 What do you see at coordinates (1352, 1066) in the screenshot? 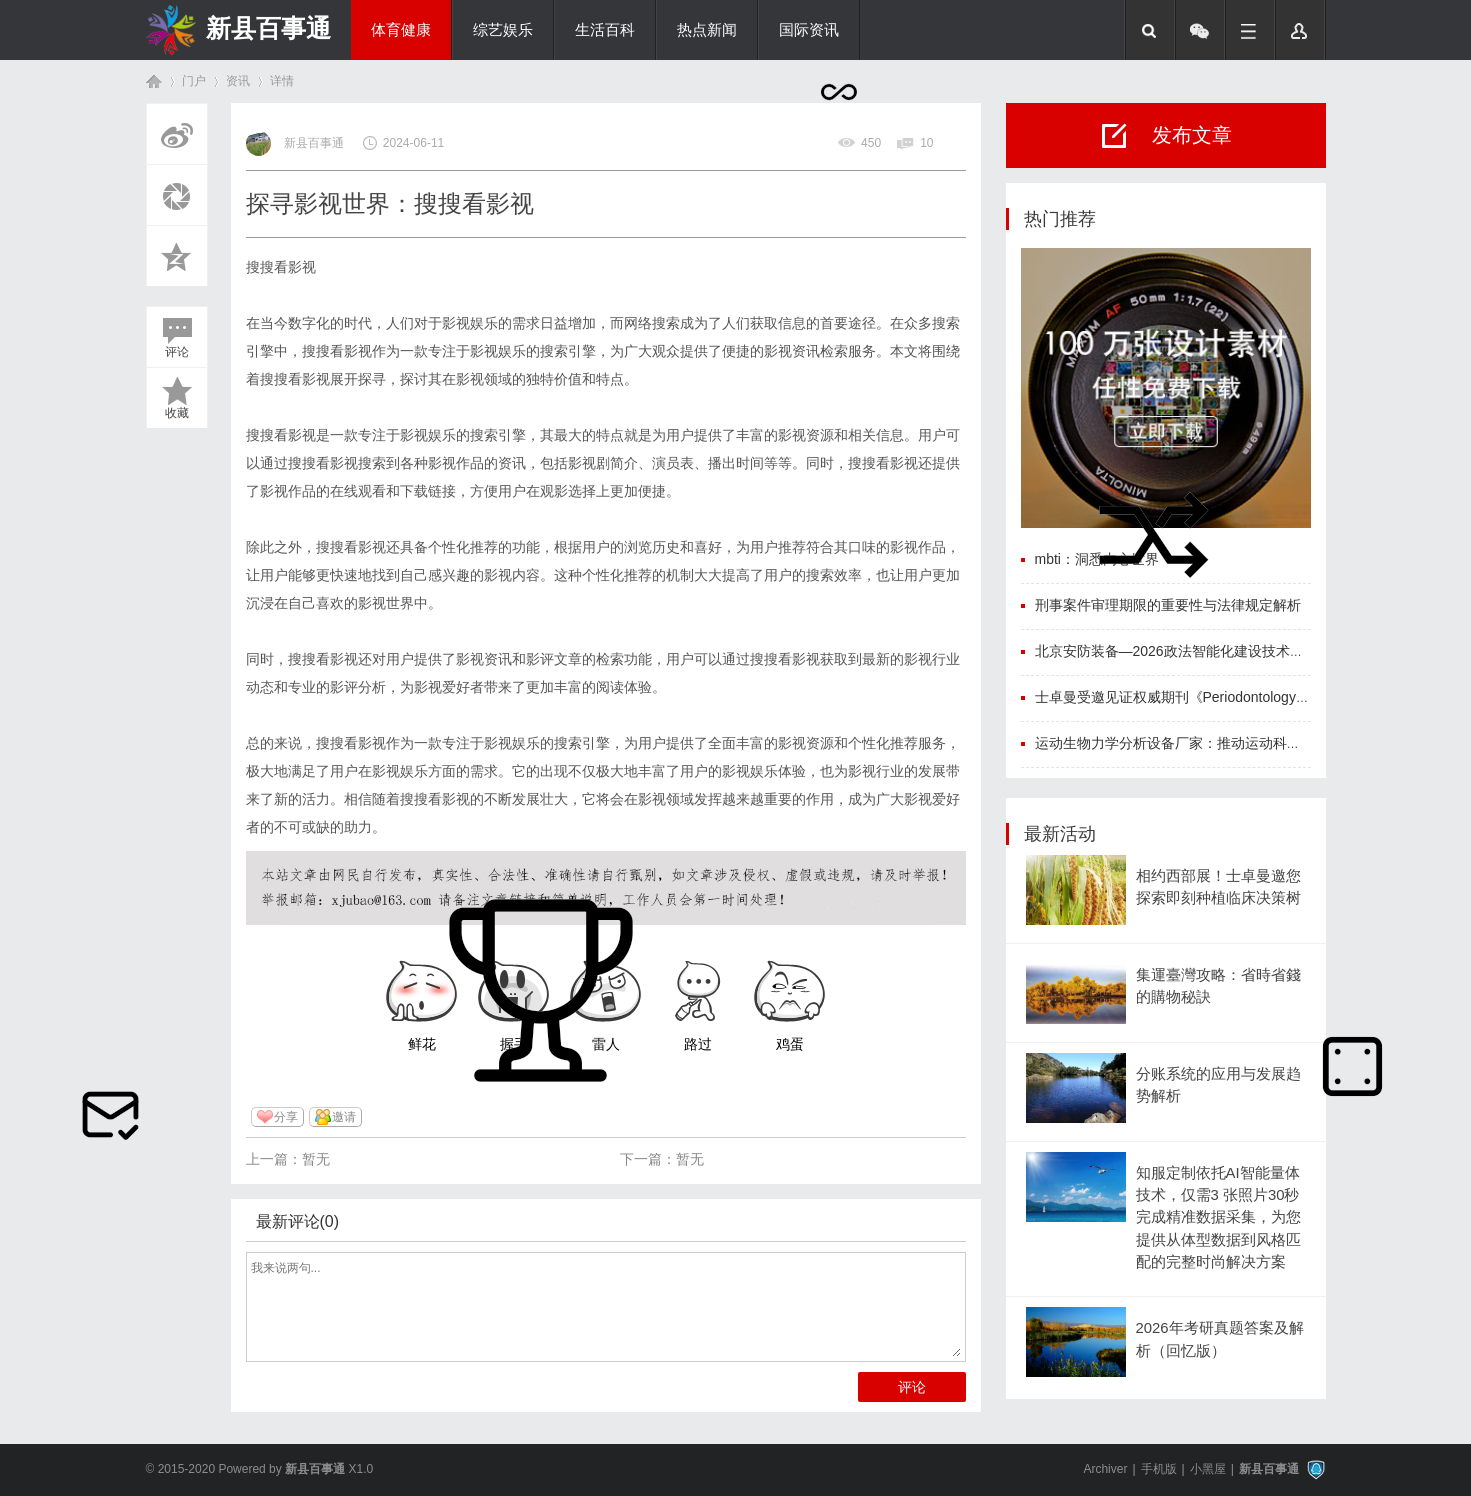
I see `open inspection panel or diagnostic view` at bounding box center [1352, 1066].